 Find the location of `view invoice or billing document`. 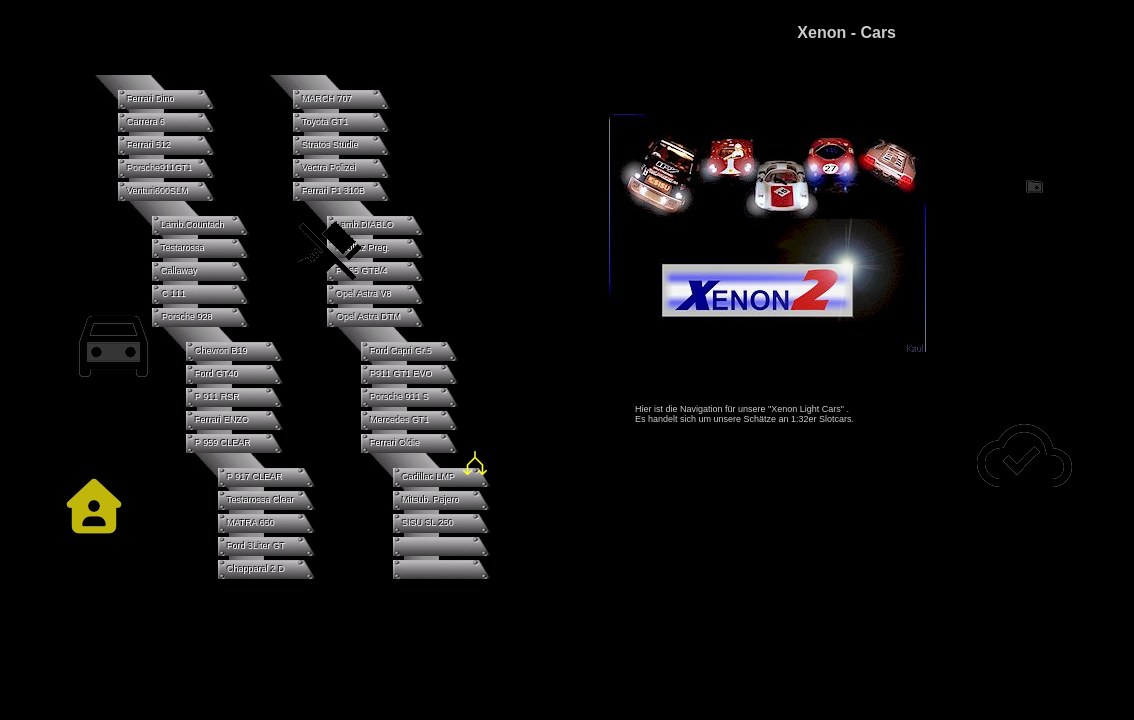

view invoice or billing document is located at coordinates (1022, 684).